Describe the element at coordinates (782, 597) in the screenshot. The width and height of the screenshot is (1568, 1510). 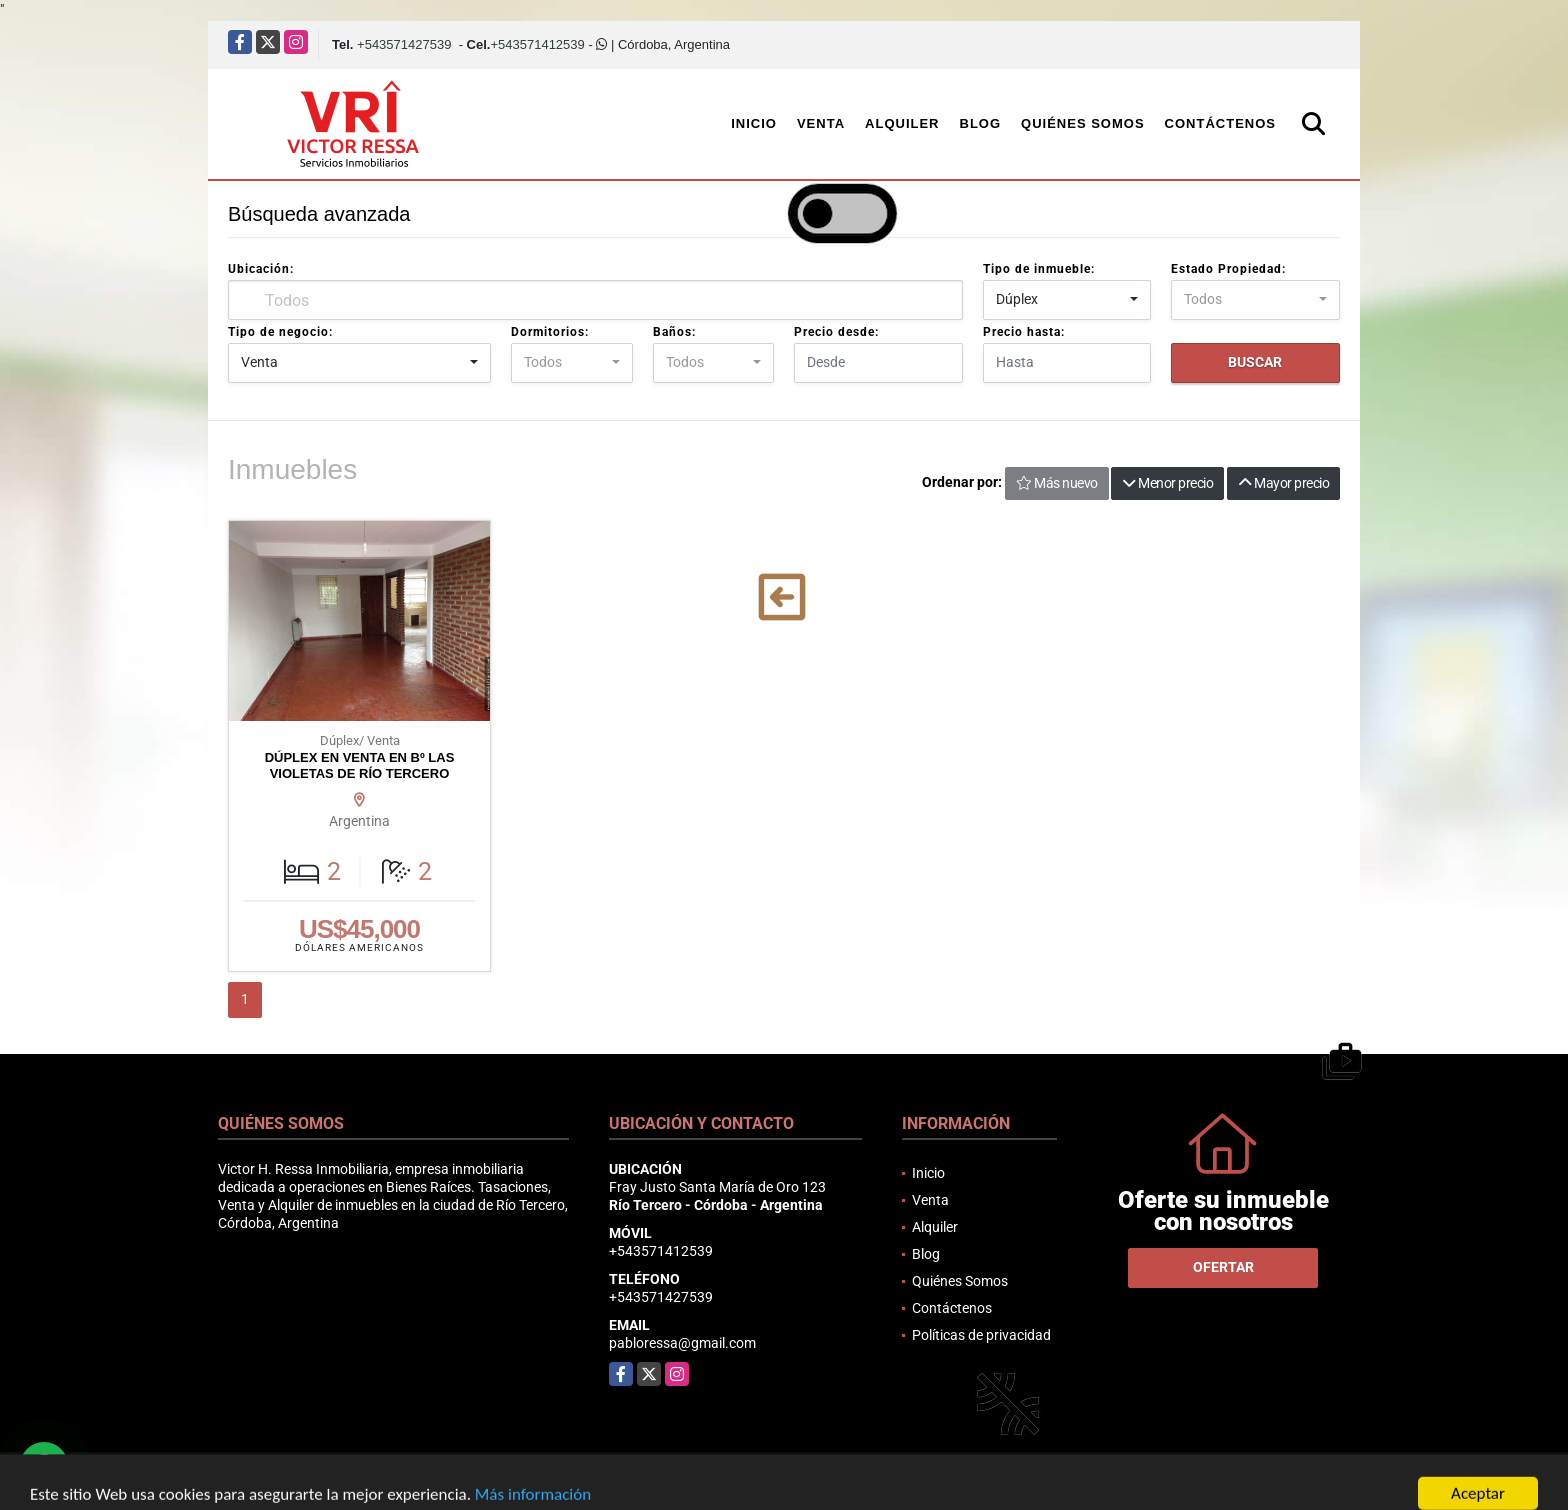
I see `go back to the previous screen` at that location.